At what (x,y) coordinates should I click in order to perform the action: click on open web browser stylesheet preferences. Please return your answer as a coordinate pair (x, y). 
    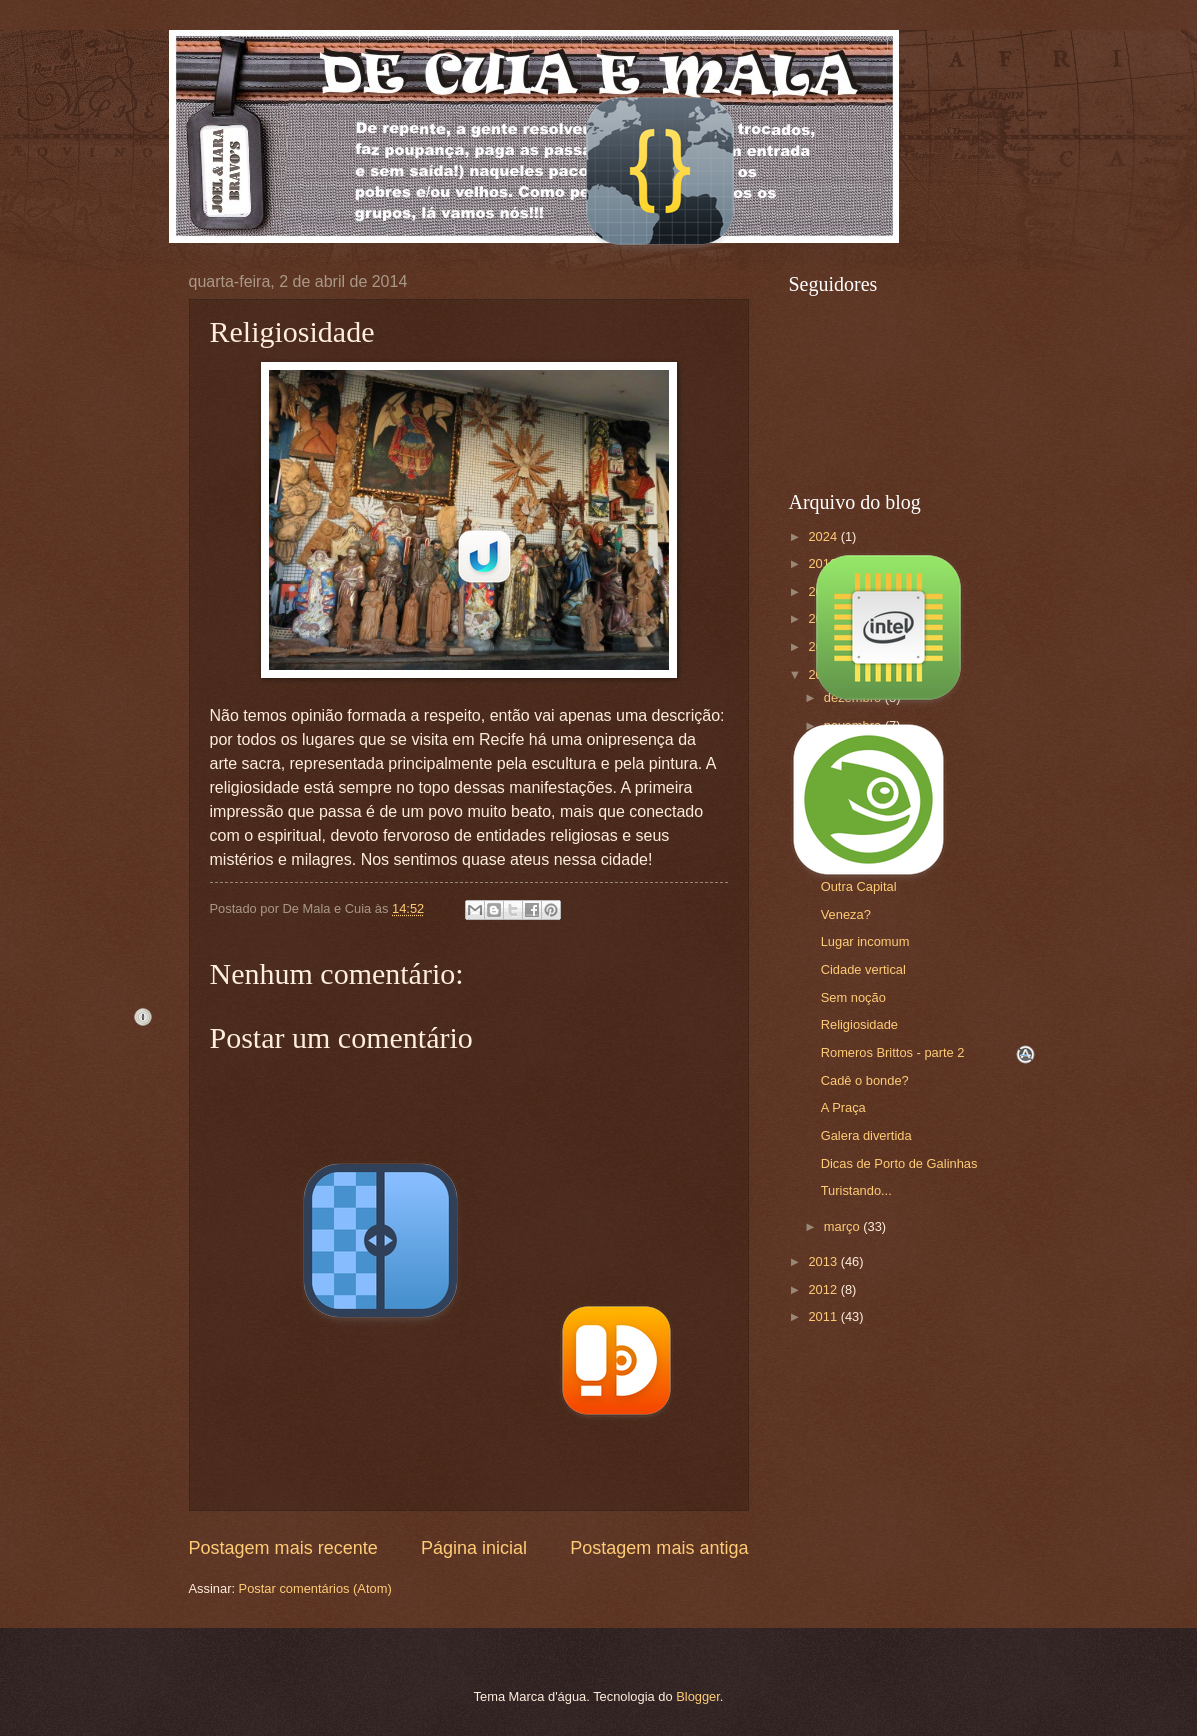
    Looking at the image, I should click on (660, 171).